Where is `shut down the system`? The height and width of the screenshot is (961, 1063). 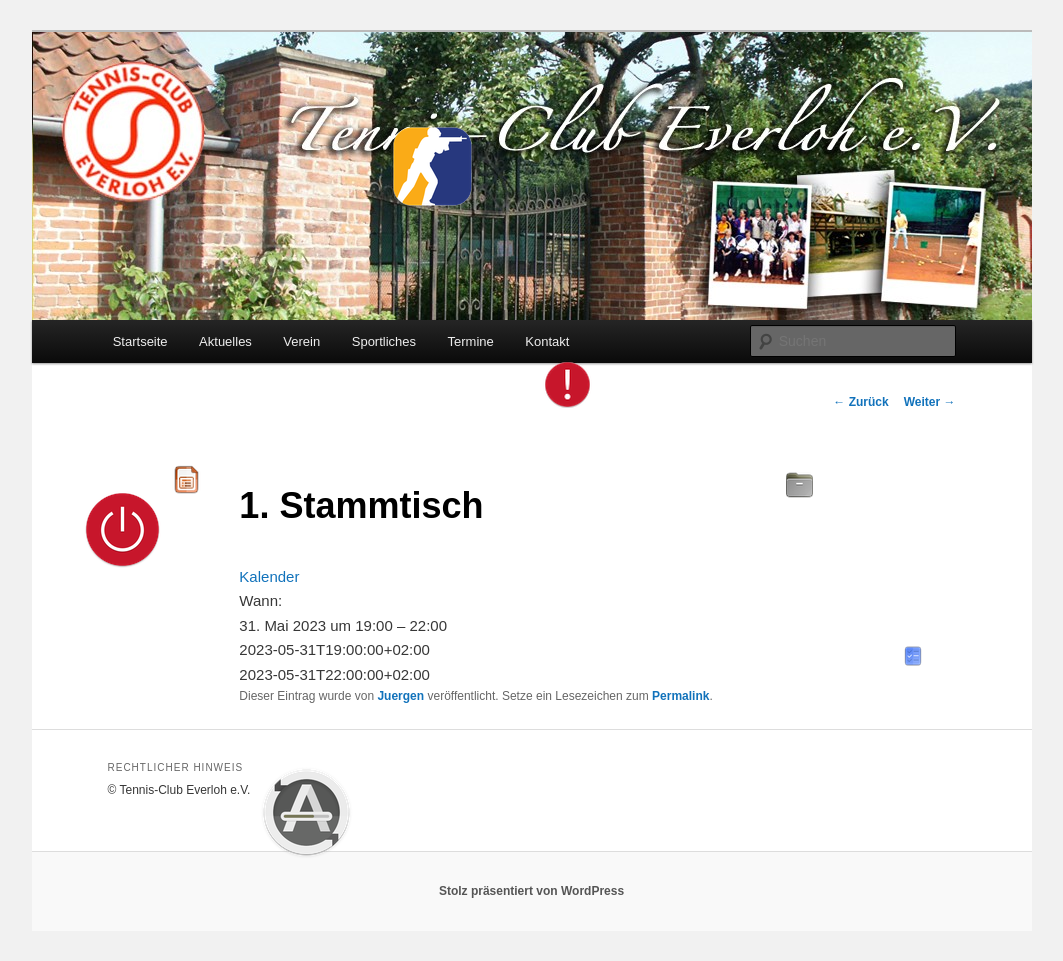 shut down the system is located at coordinates (122, 529).